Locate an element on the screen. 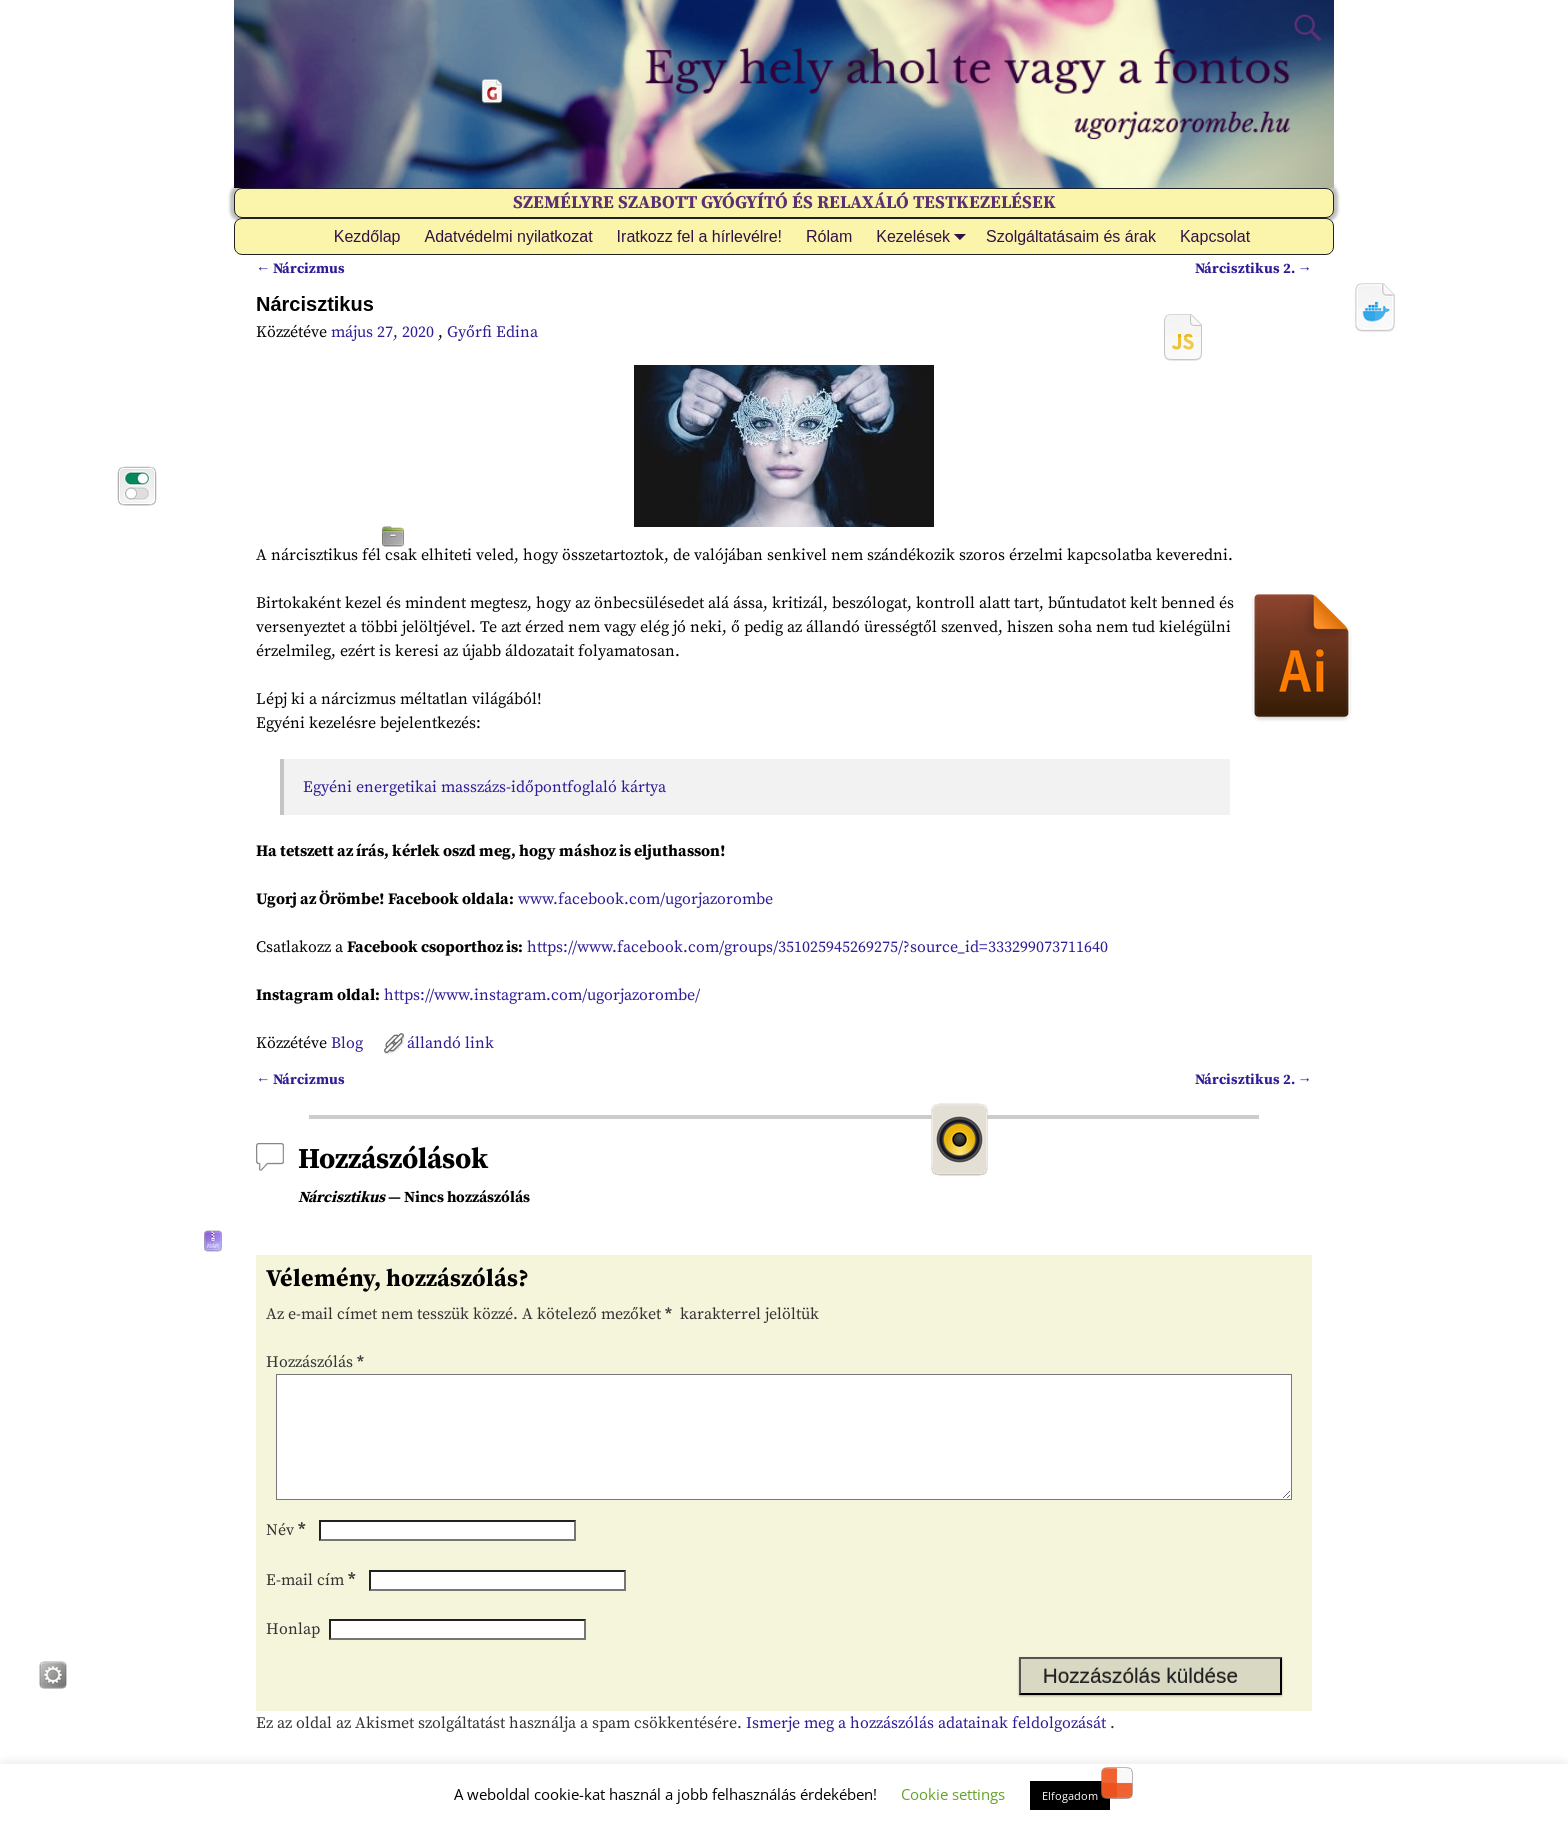  a compressed RAR archive file is located at coordinates (213, 1241).